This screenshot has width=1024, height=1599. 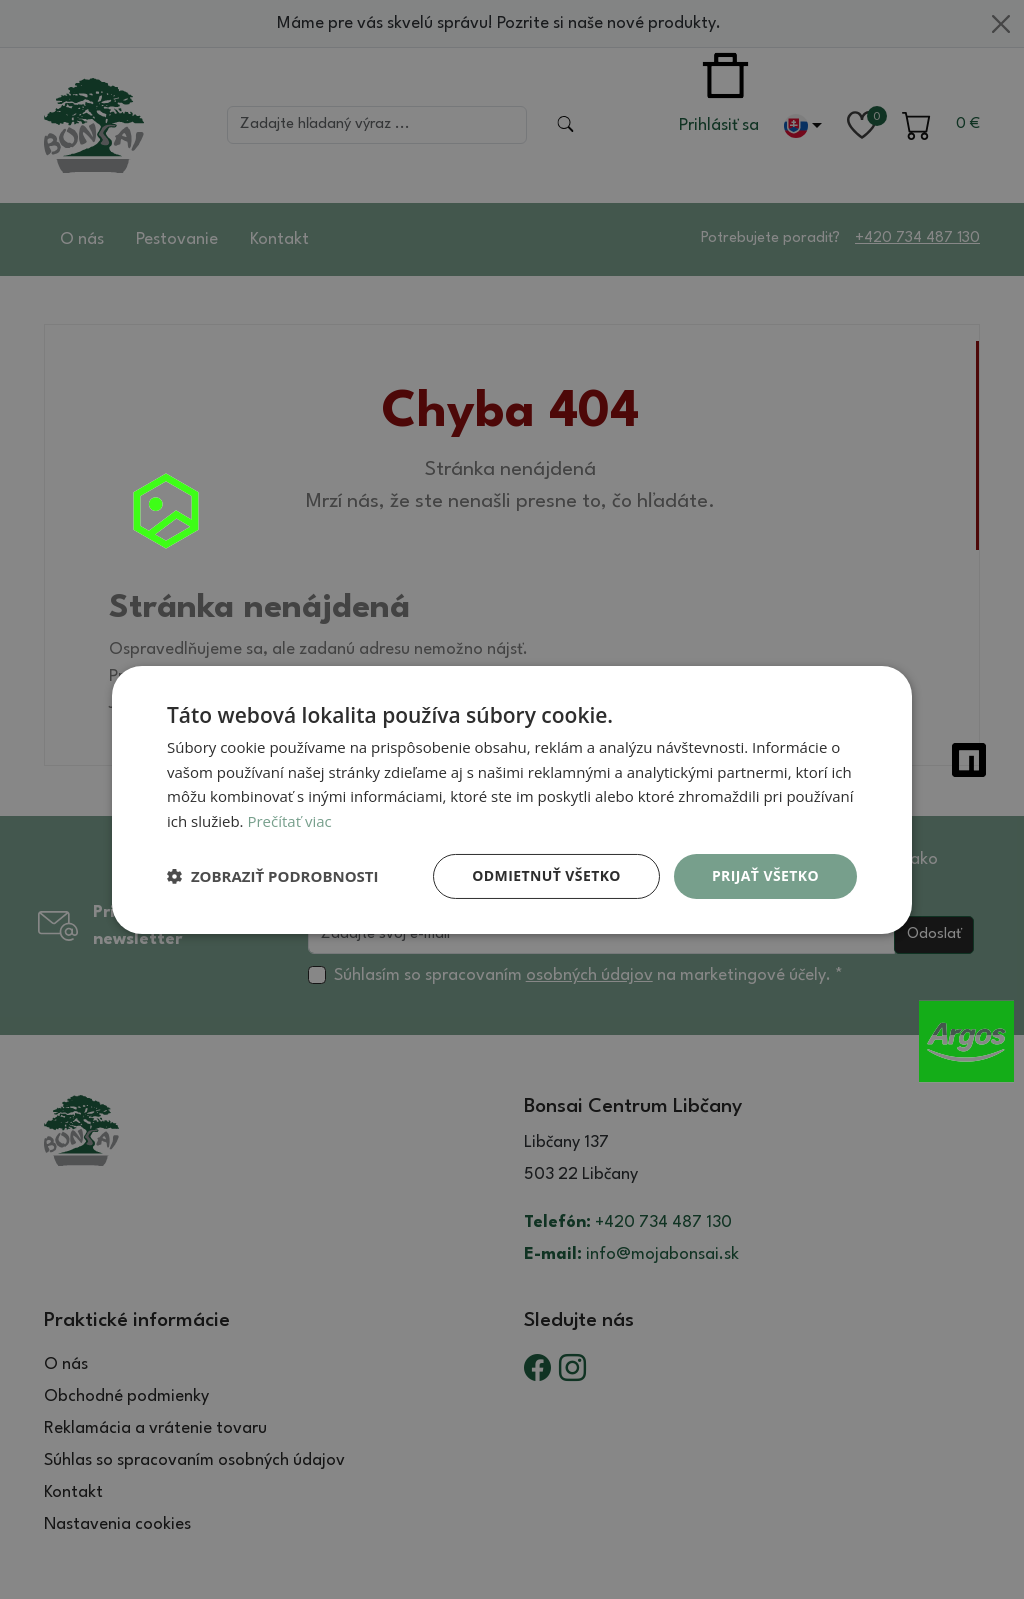 What do you see at coordinates (966, 1041) in the screenshot?
I see `Argos retailer logo` at bounding box center [966, 1041].